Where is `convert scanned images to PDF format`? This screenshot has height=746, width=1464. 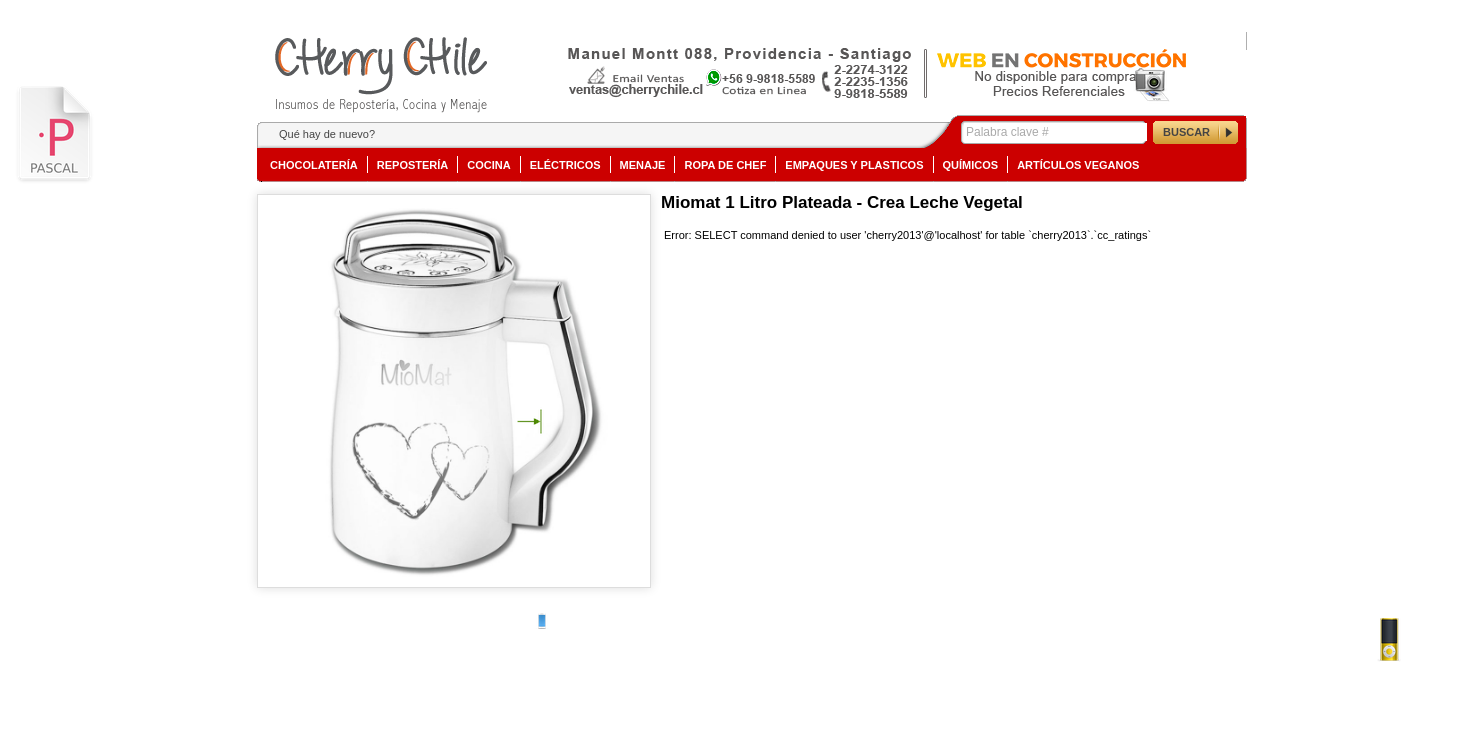
convert scanned images to PDF format is located at coordinates (1150, 85).